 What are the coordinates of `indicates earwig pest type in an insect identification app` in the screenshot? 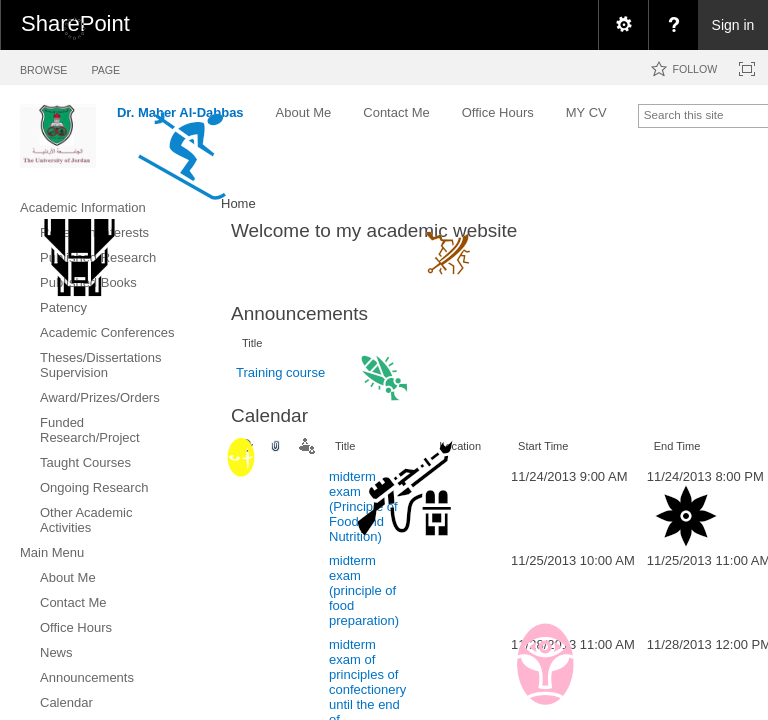 It's located at (384, 378).